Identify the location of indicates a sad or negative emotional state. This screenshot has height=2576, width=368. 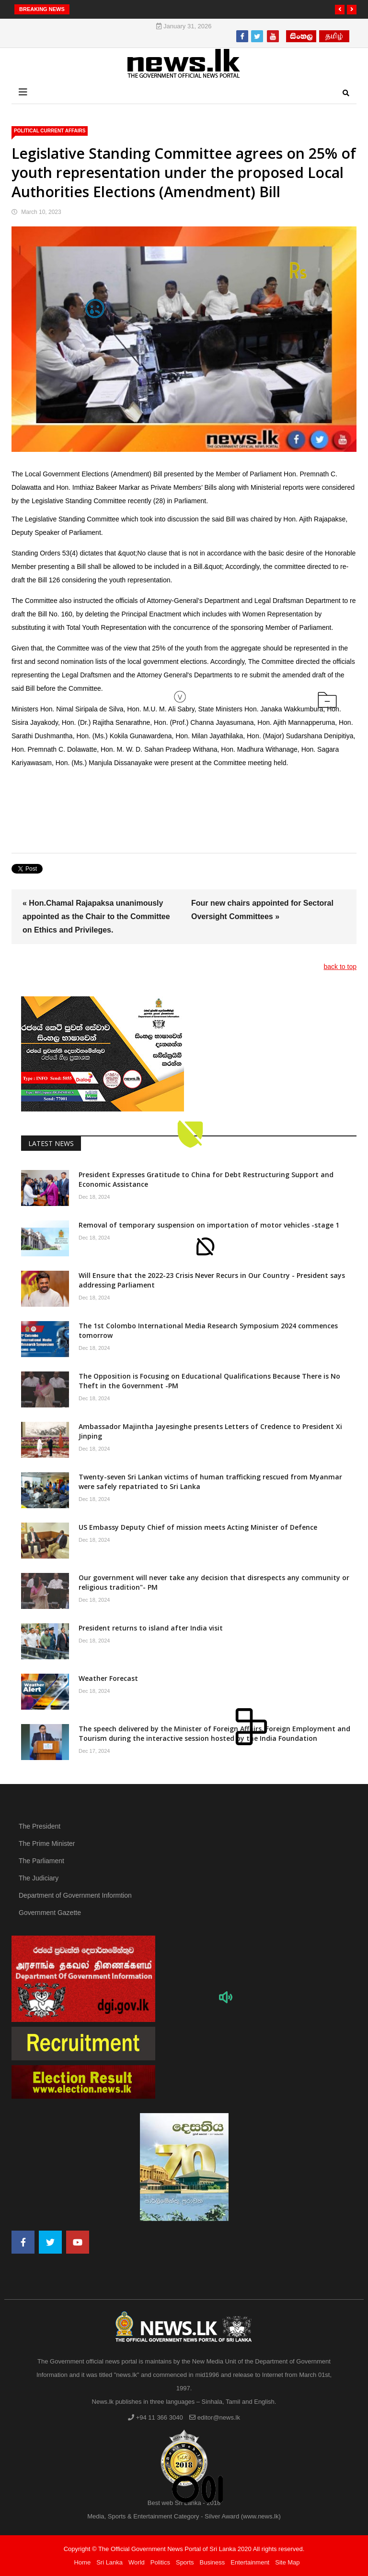
(95, 308).